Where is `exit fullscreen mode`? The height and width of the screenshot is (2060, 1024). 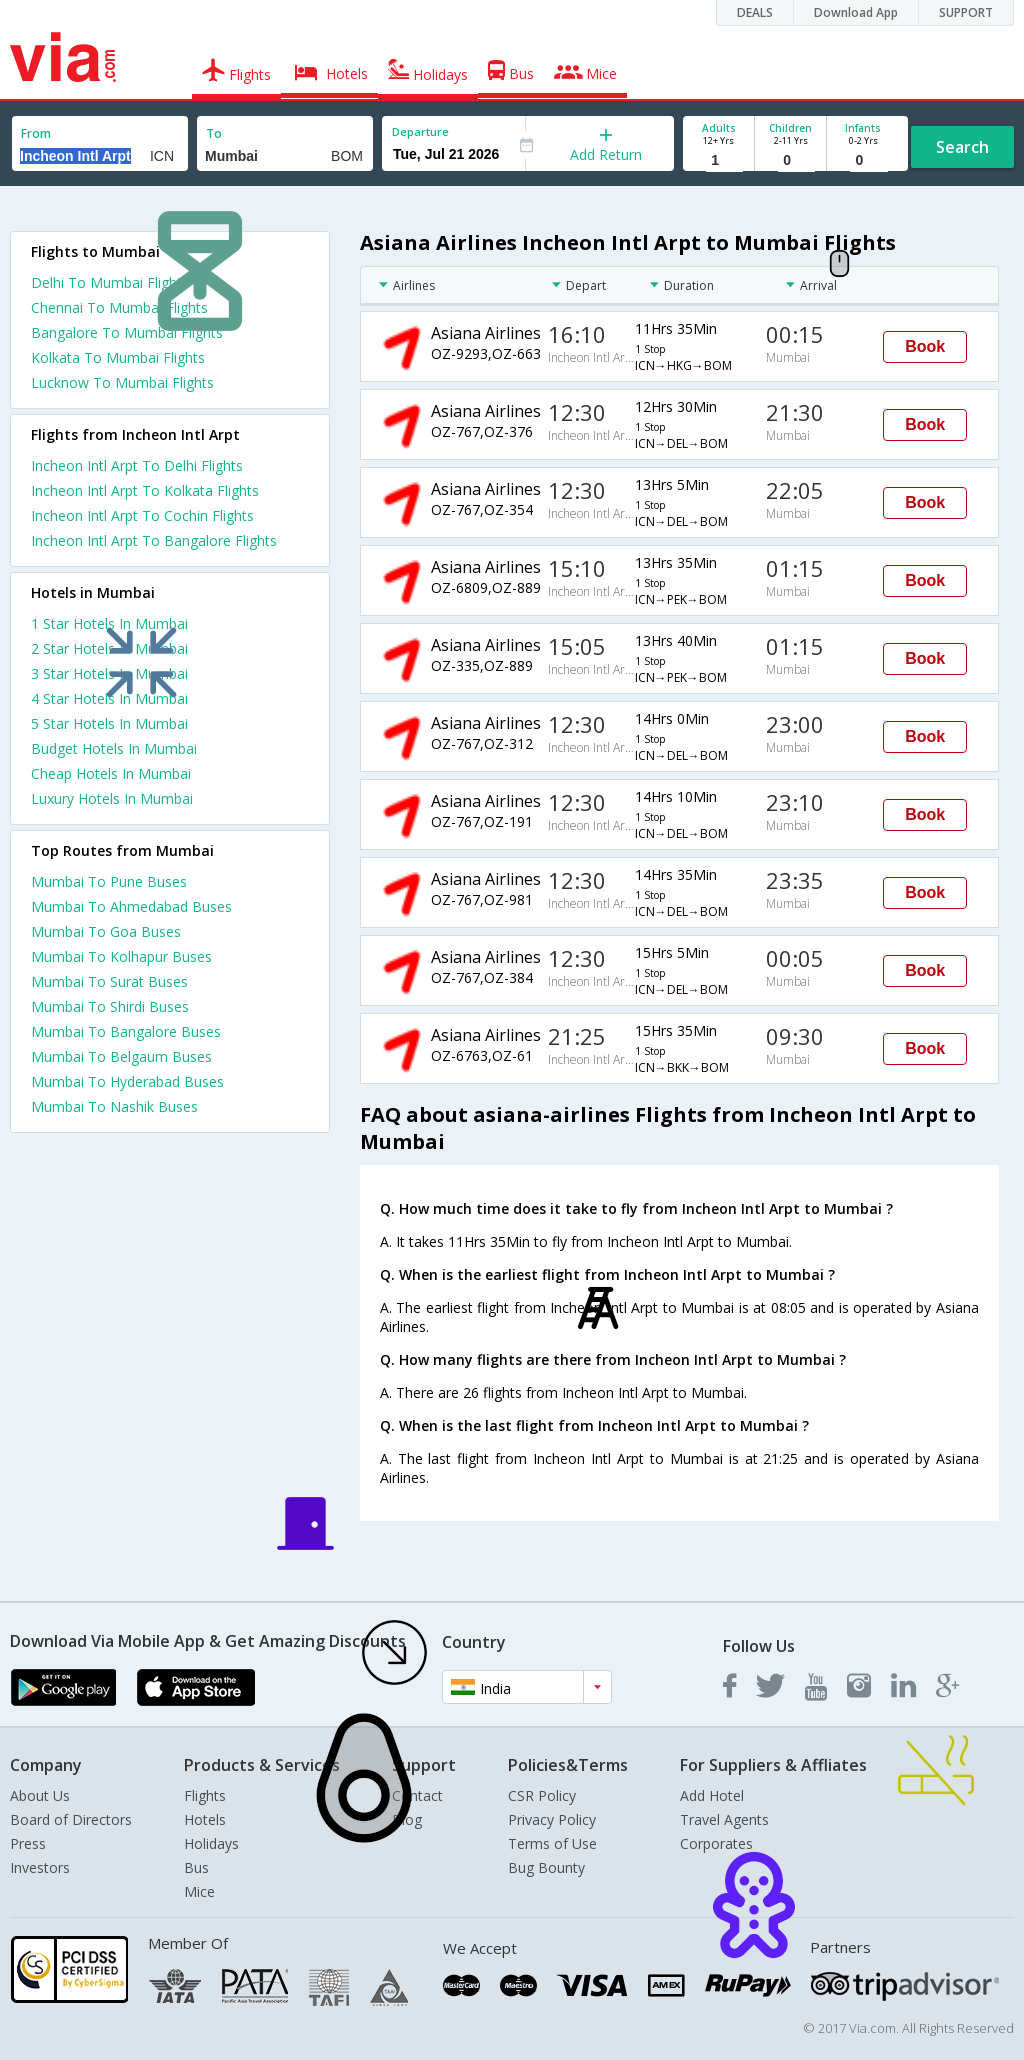
exit fullscreen mode is located at coordinates (141, 662).